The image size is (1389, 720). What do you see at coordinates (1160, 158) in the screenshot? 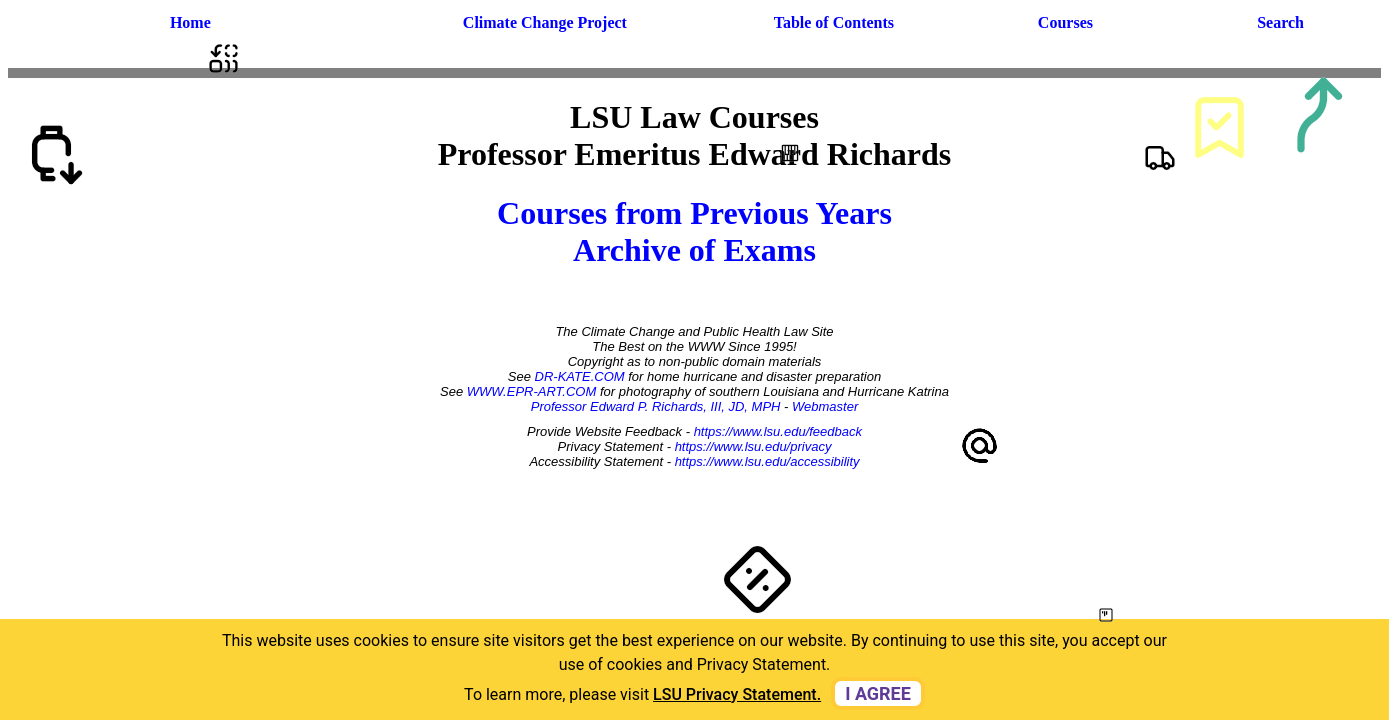
I see `track your delivery or shipment` at bounding box center [1160, 158].